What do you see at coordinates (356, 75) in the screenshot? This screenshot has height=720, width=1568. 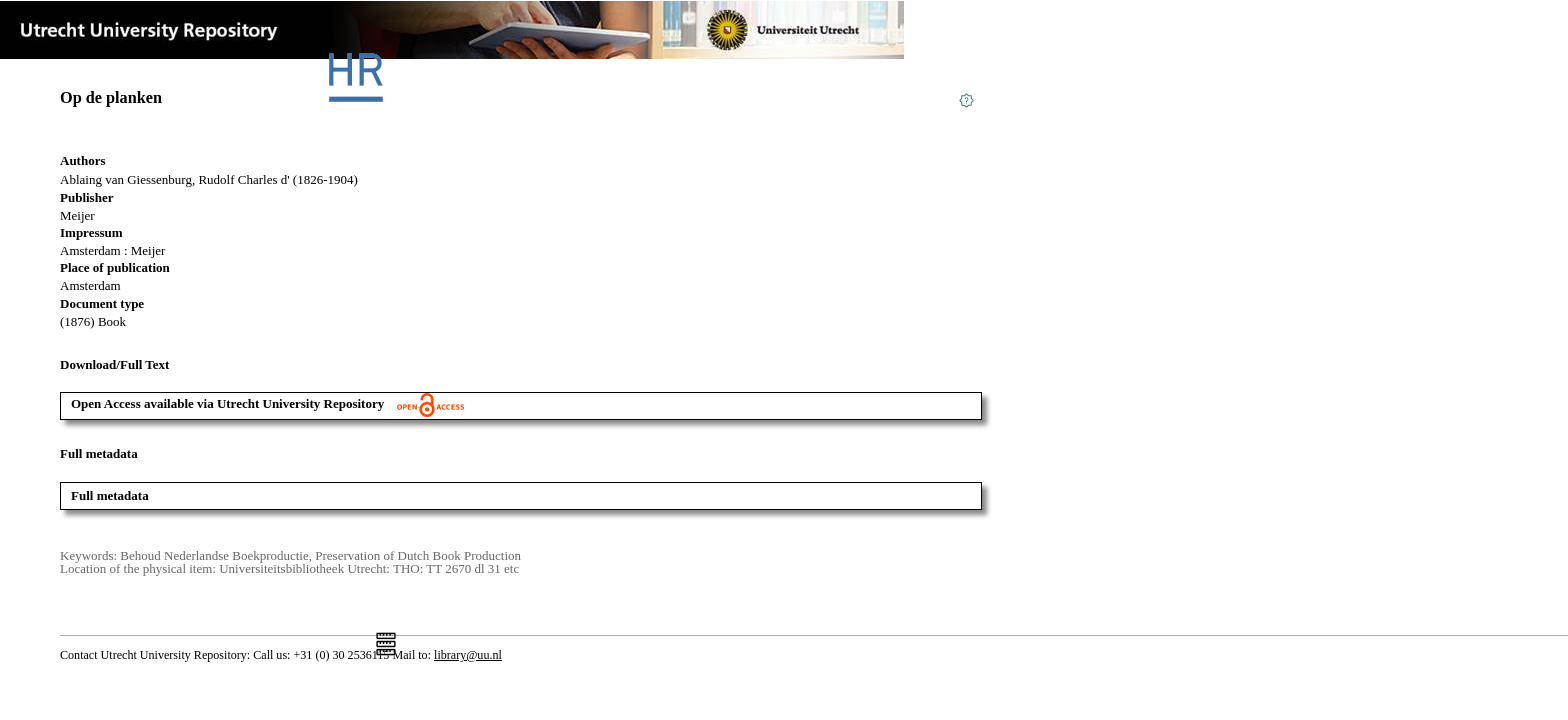 I see `insert a horizontal rule or divider line` at bounding box center [356, 75].